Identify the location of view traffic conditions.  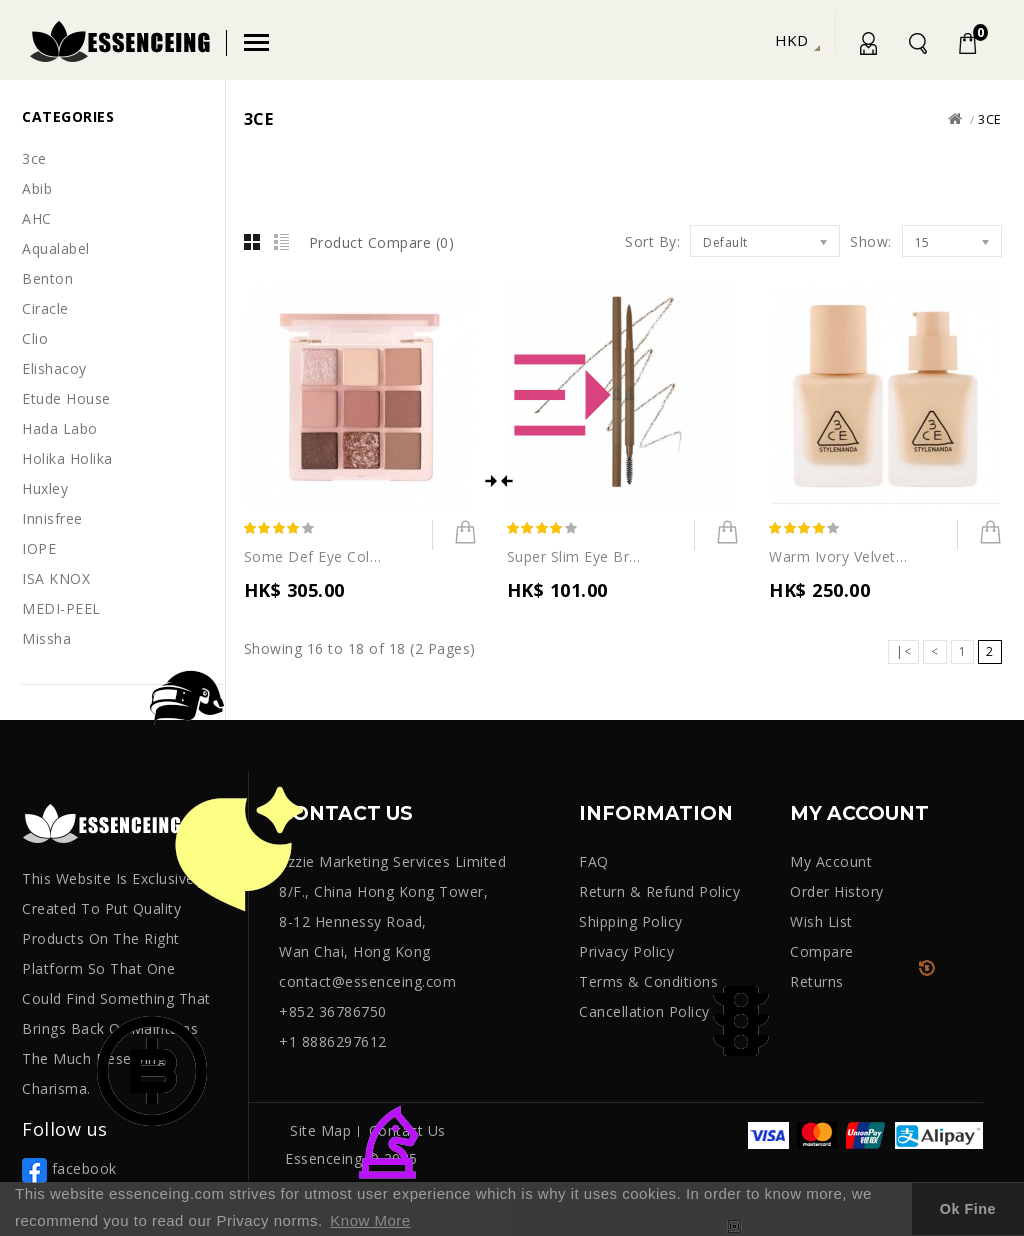
(741, 1021).